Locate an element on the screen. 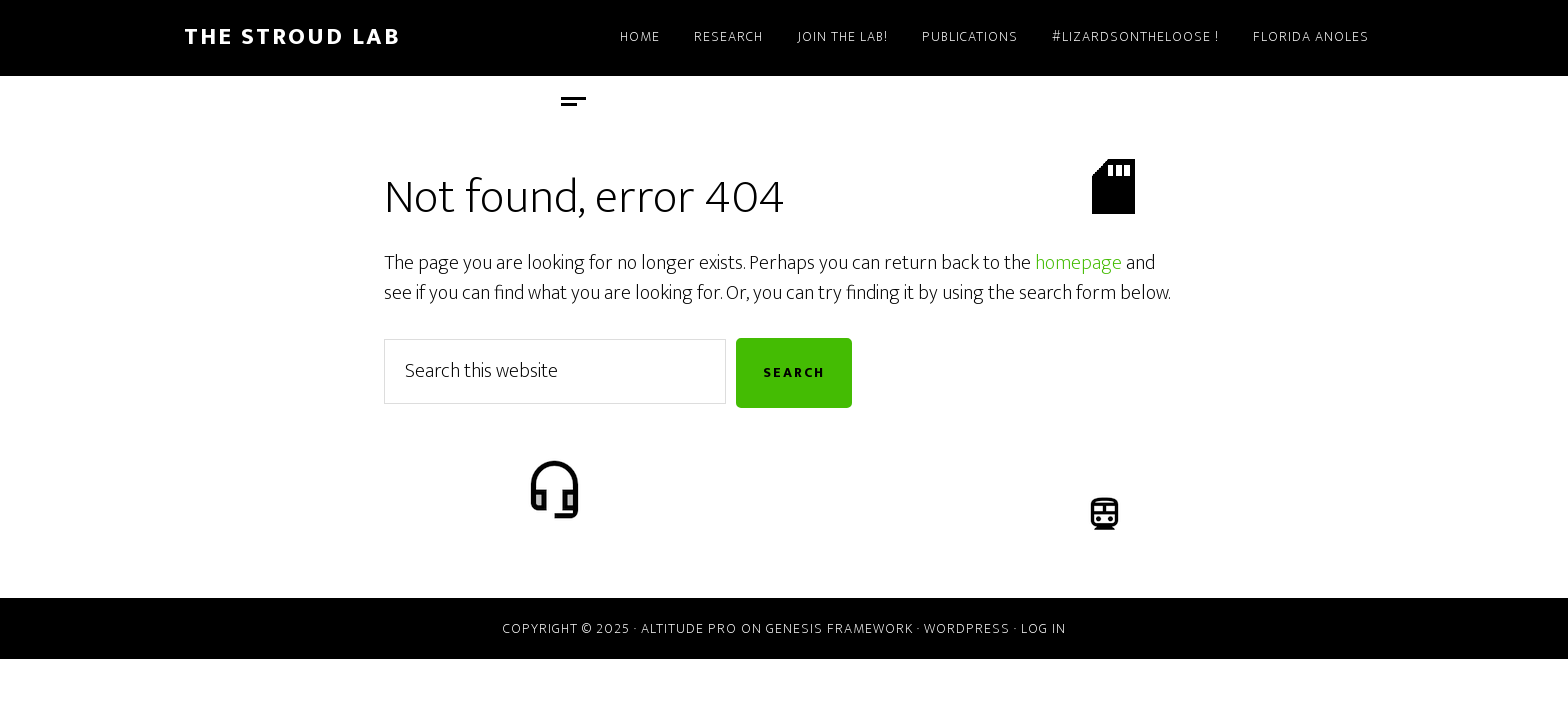  access sd card storage is located at coordinates (1113, 186).